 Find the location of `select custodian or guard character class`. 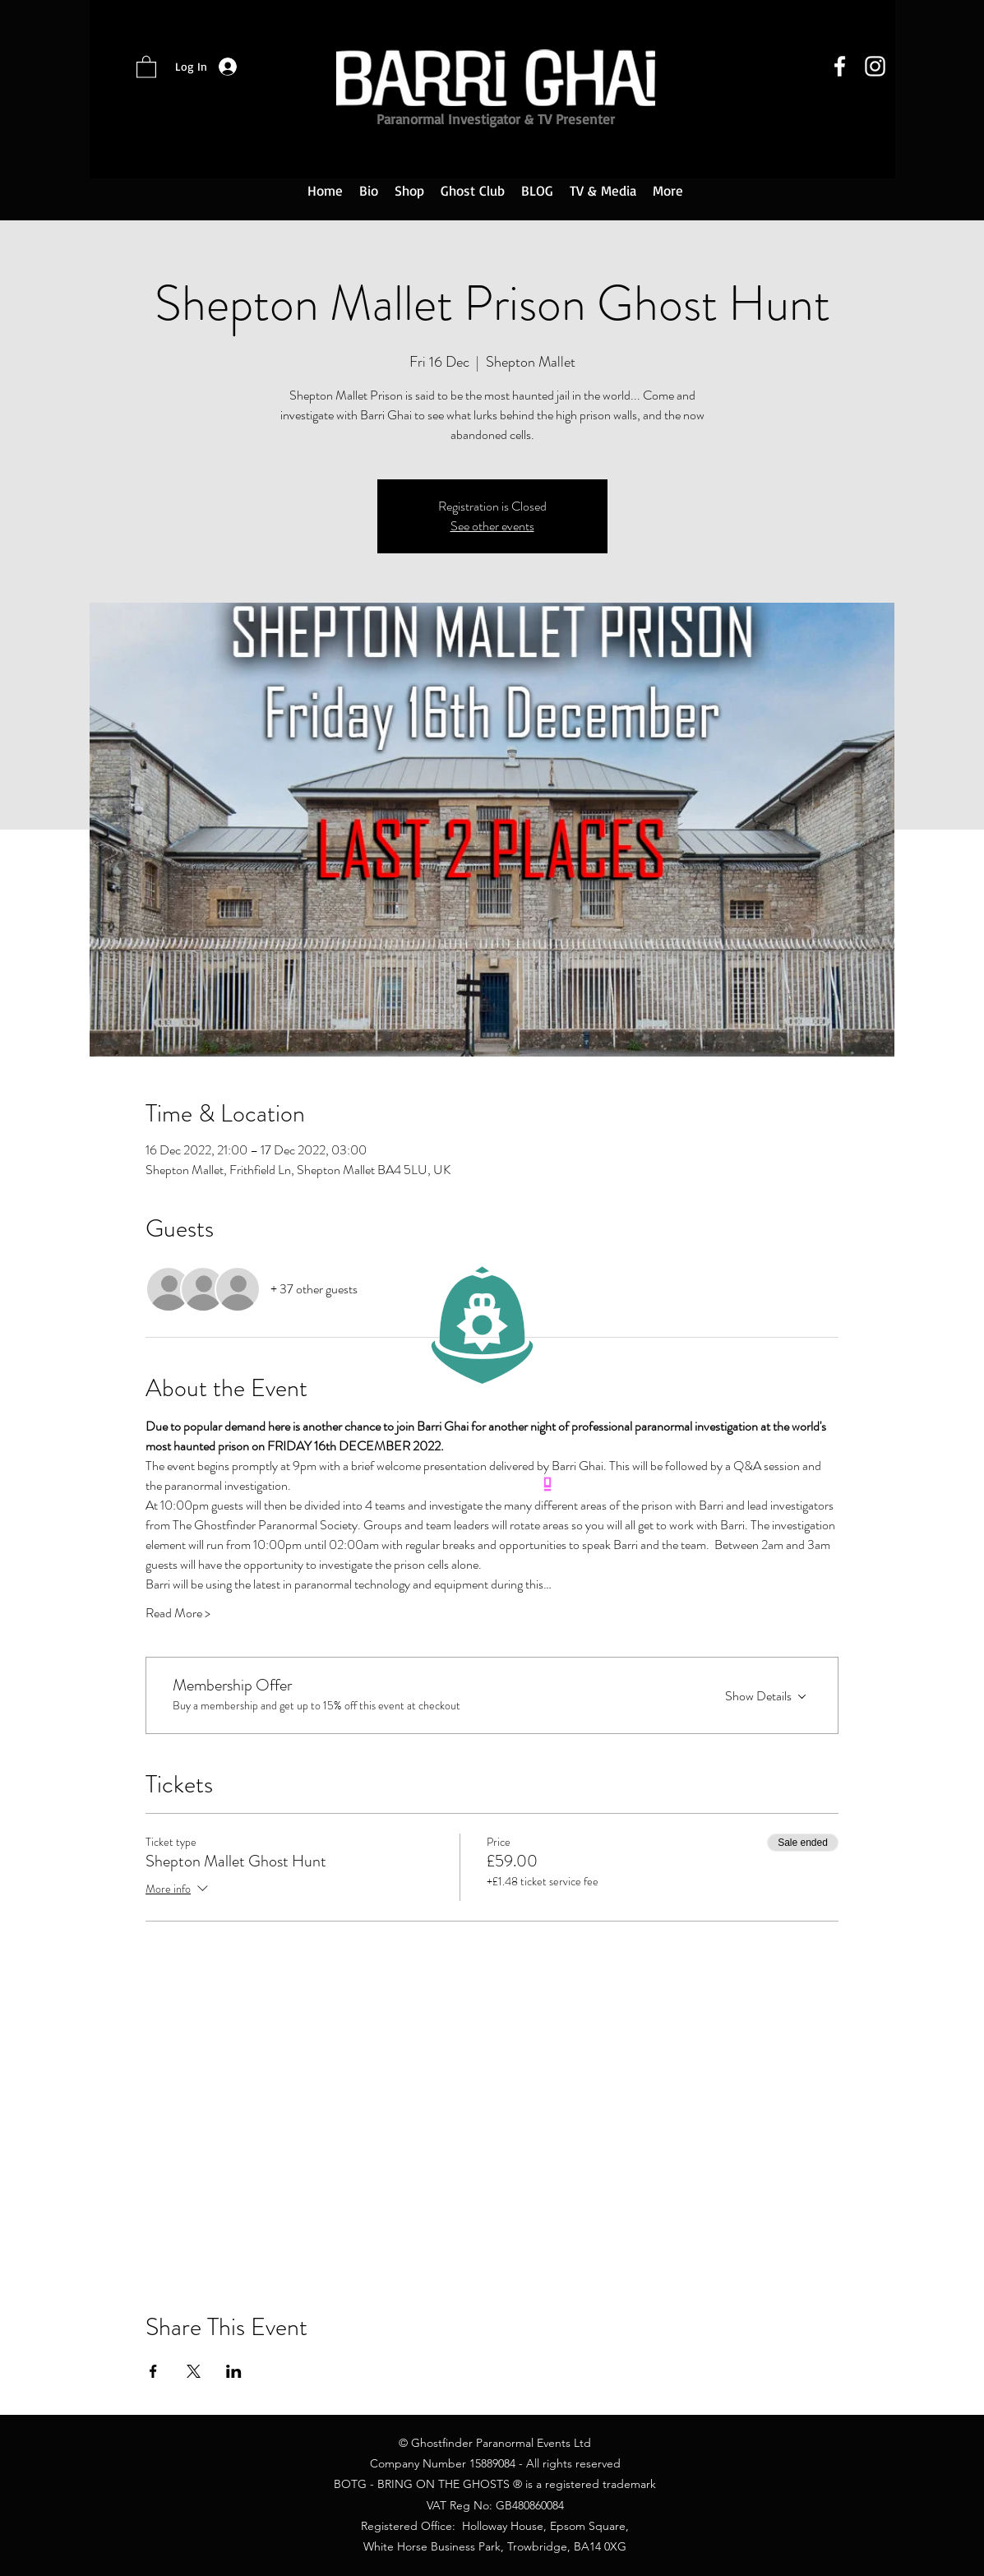

select custodian or guard character class is located at coordinates (482, 1325).